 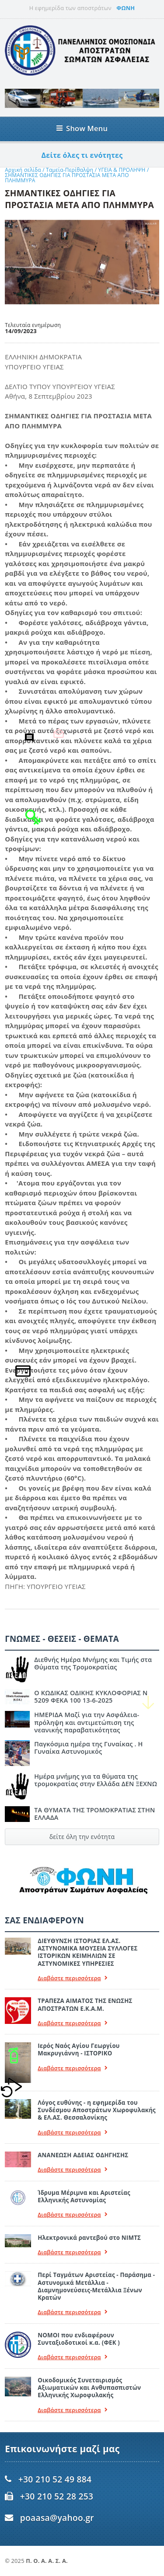 I want to click on open comments section, so click(x=29, y=738).